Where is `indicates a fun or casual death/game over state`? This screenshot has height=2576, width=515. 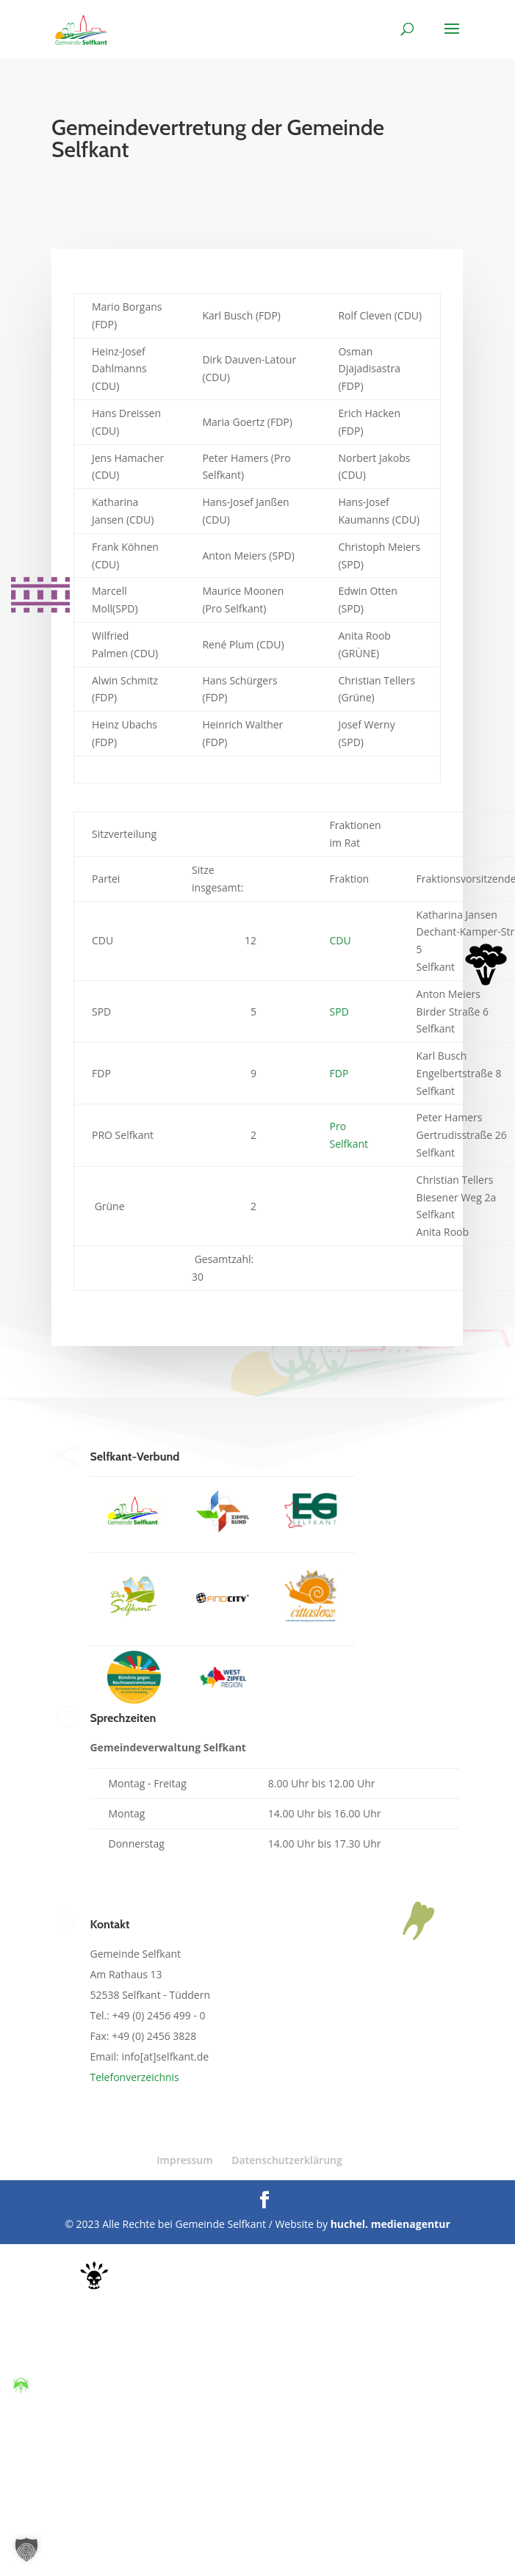
indicates a fun or casual death/game over state is located at coordinates (94, 2275).